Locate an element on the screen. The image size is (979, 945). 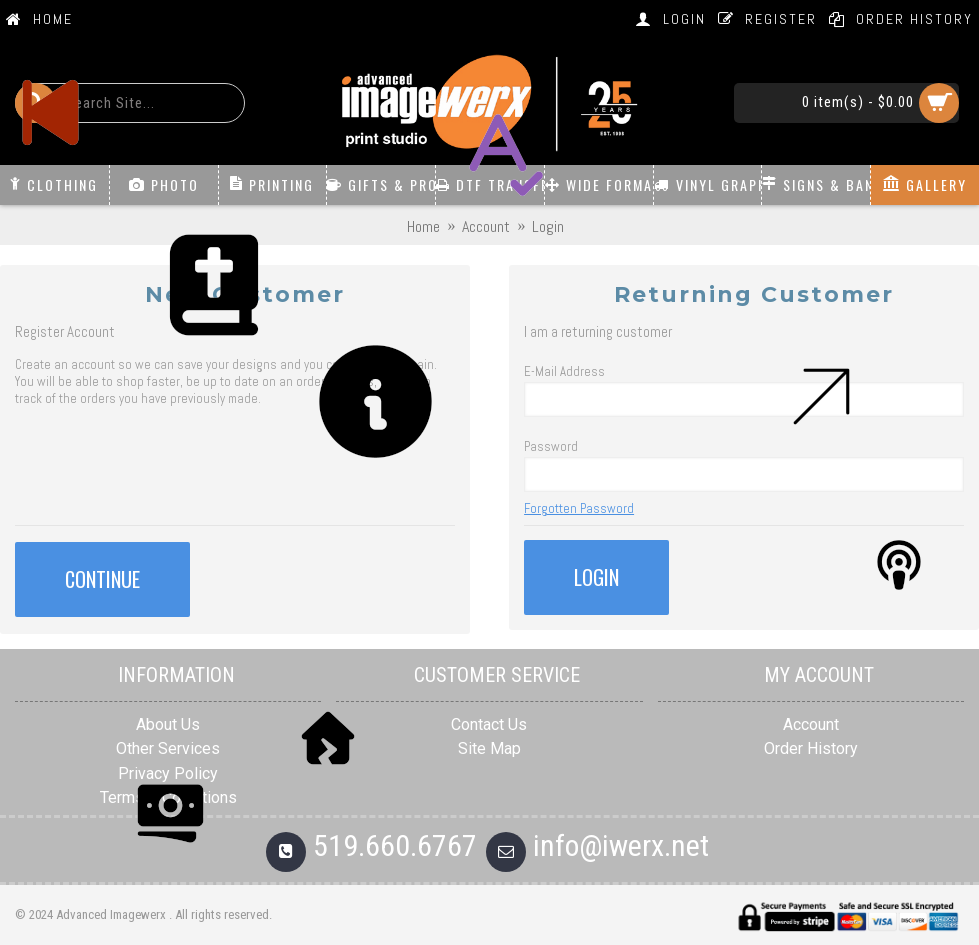
view more information or details is located at coordinates (375, 401).